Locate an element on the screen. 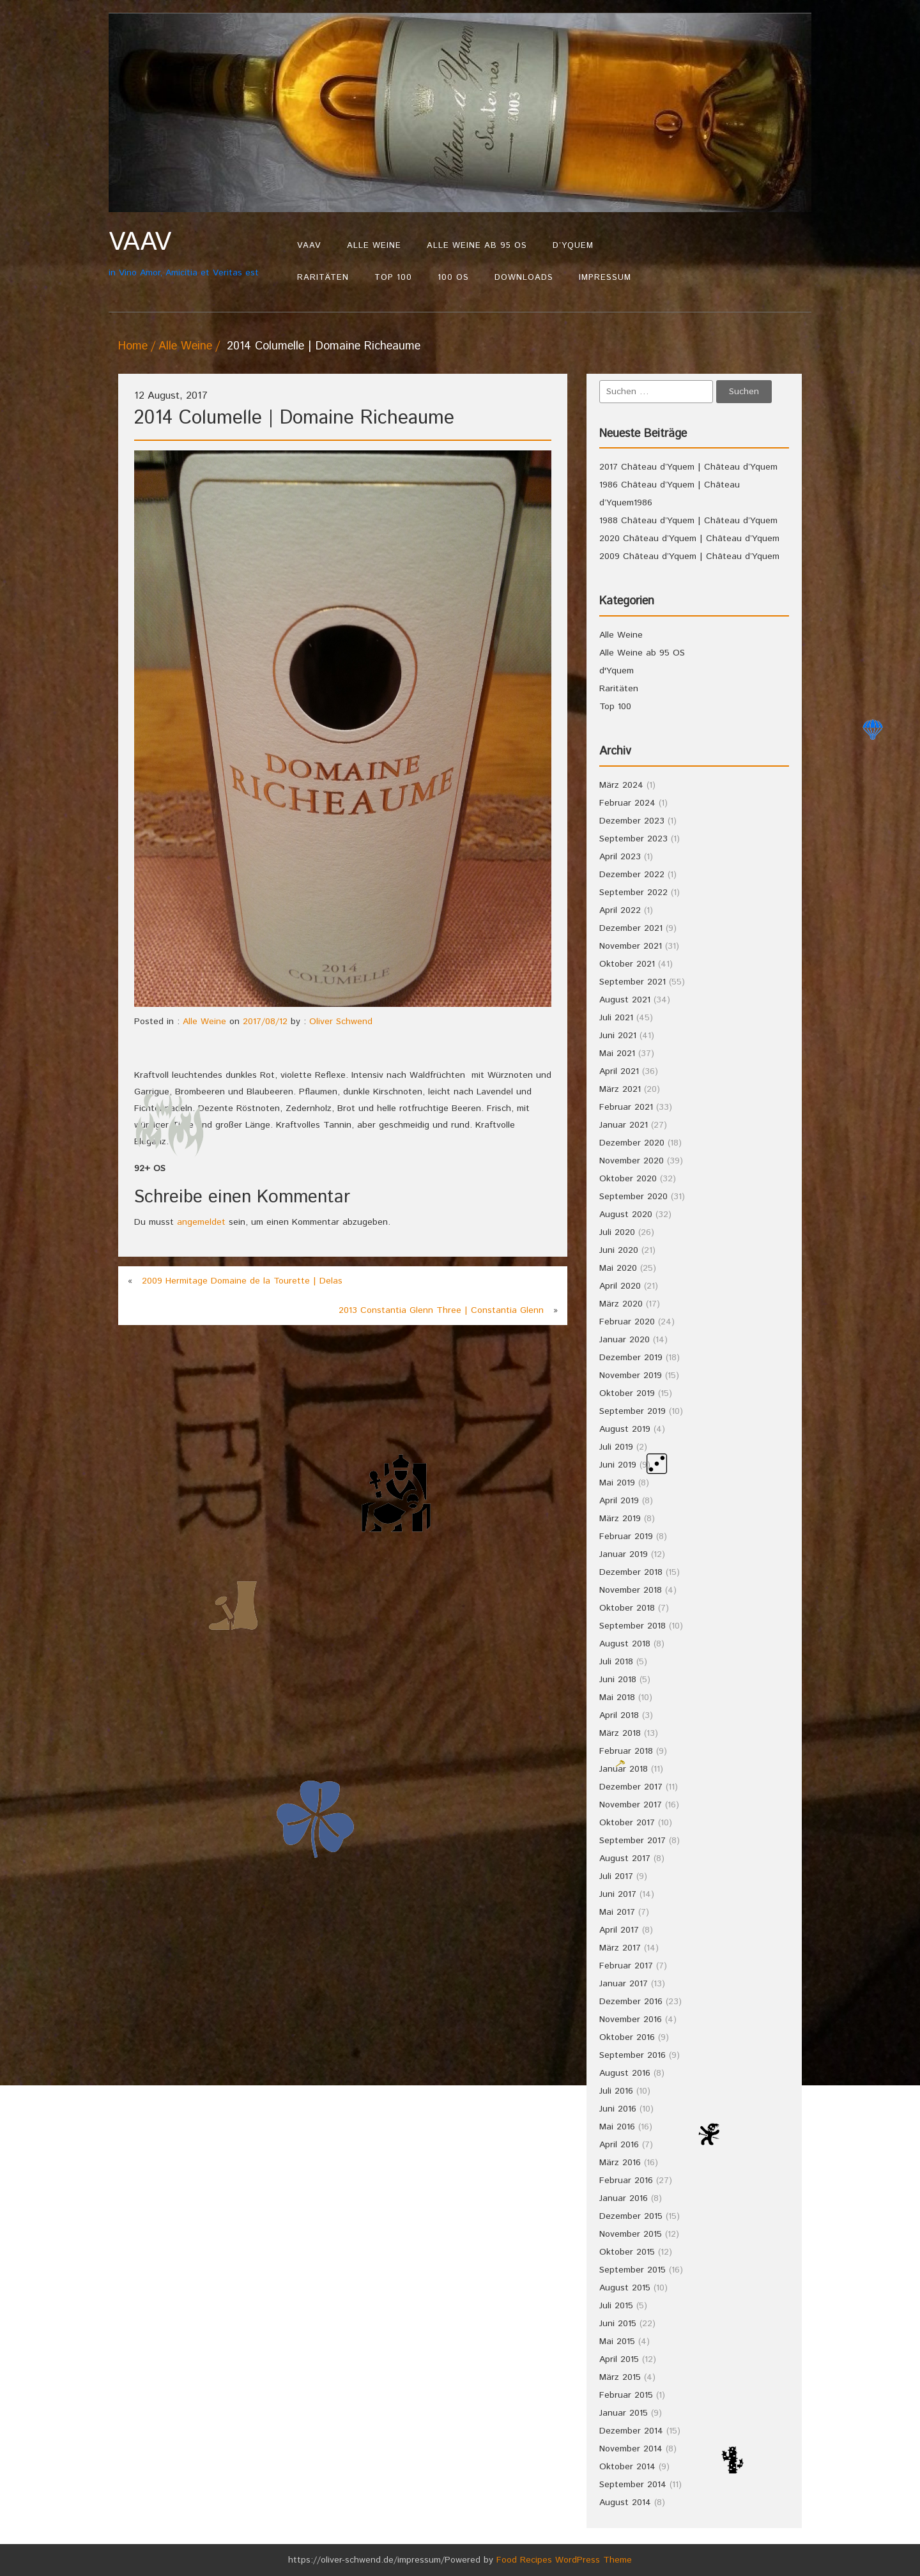 This screenshot has height=2576, width=920. indicates a foot injury or wound status is located at coordinates (233, 1606).